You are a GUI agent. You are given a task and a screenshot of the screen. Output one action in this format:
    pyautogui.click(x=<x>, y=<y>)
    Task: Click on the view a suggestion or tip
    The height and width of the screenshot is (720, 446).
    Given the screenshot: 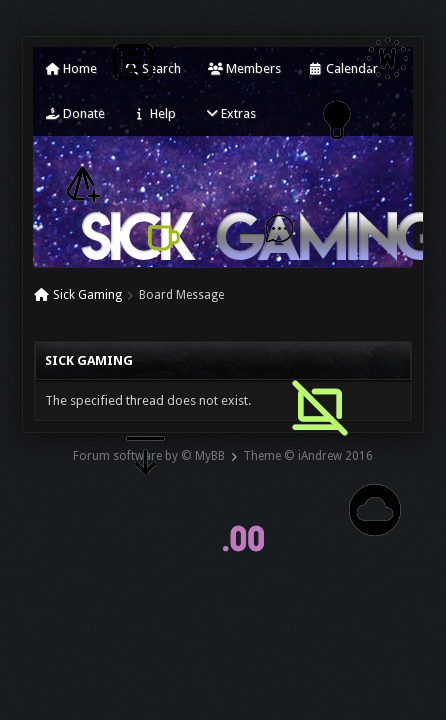 What is the action you would take?
    pyautogui.click(x=335, y=121)
    